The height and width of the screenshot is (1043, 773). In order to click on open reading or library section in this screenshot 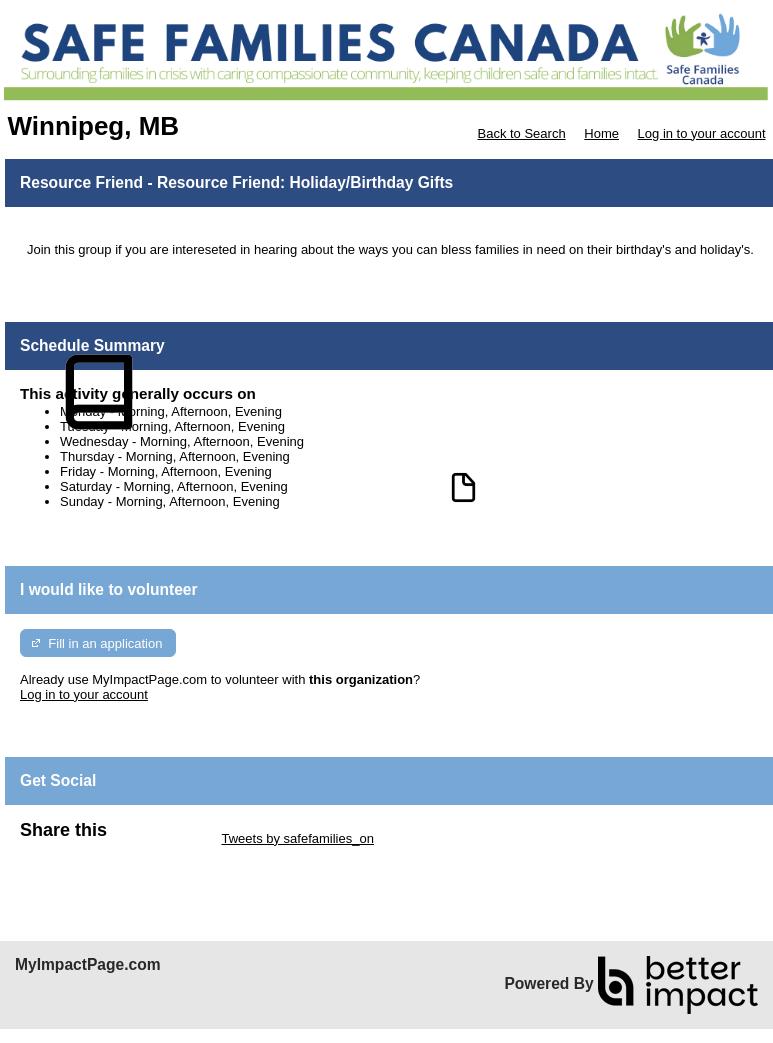, I will do `click(99, 392)`.